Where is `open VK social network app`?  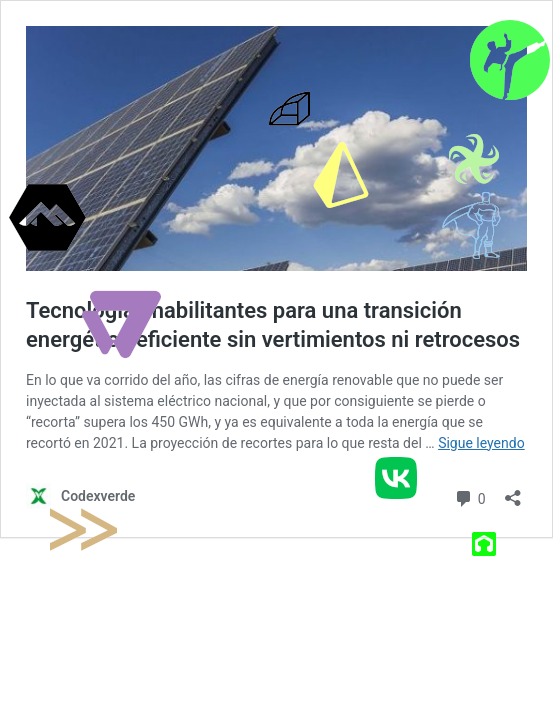 open VK social network app is located at coordinates (396, 478).